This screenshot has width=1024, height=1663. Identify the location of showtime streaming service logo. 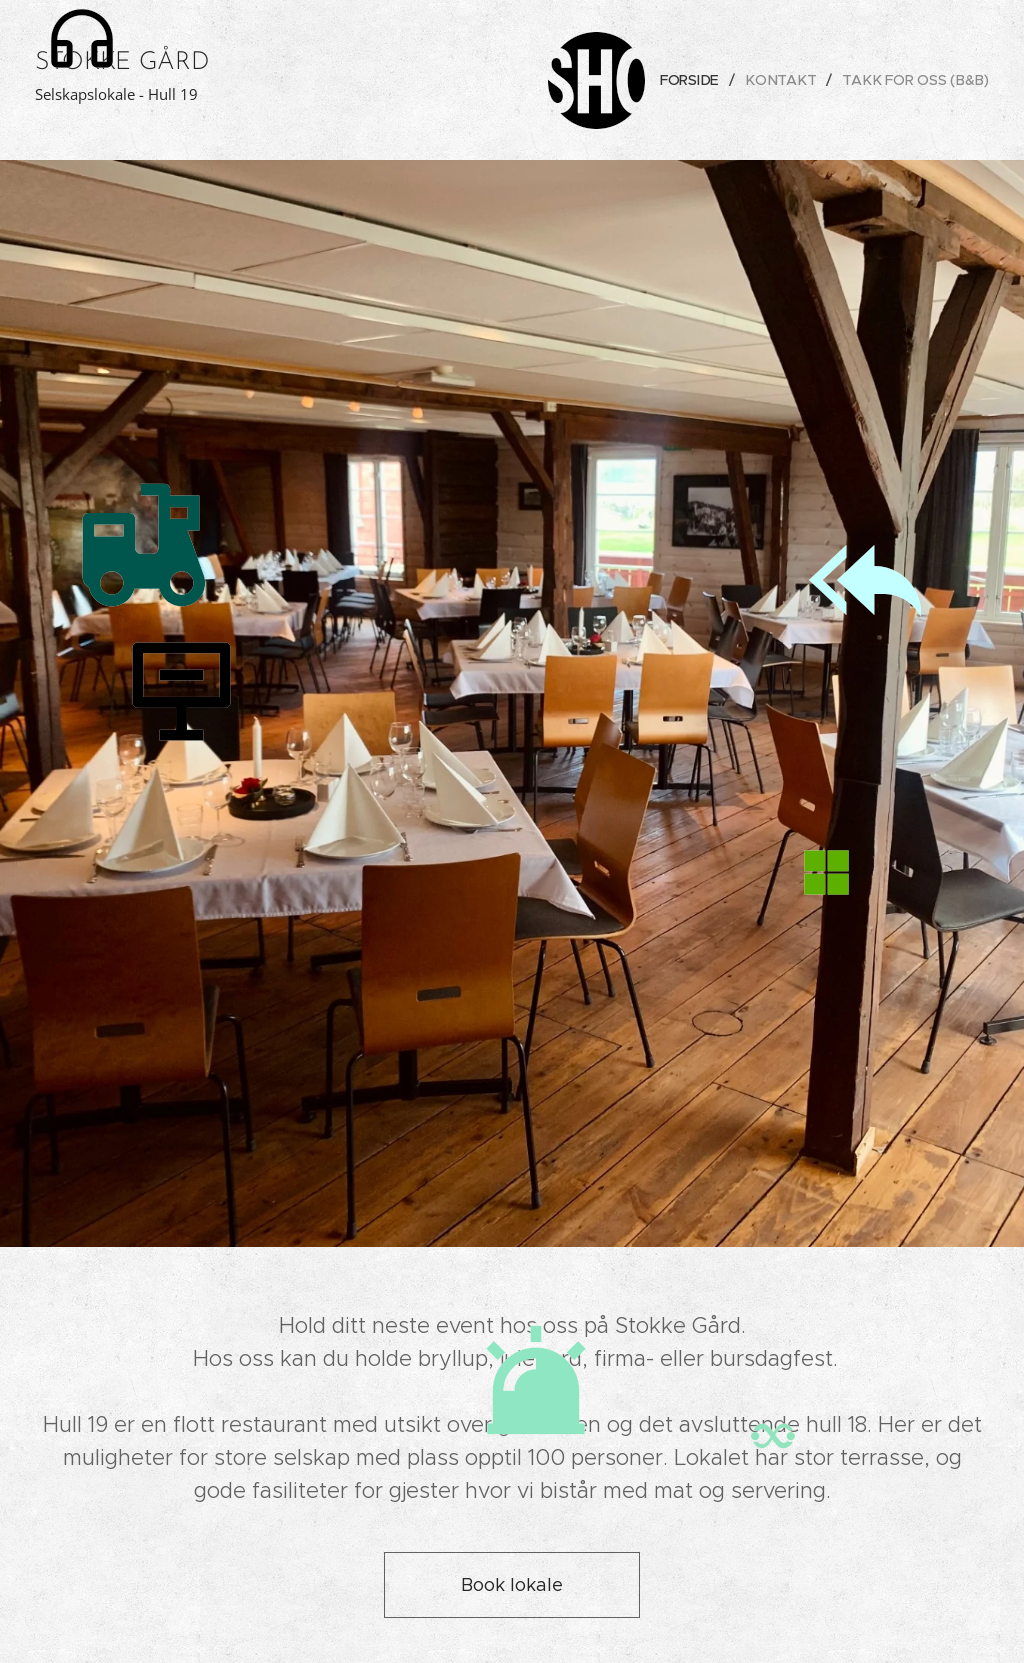
(596, 80).